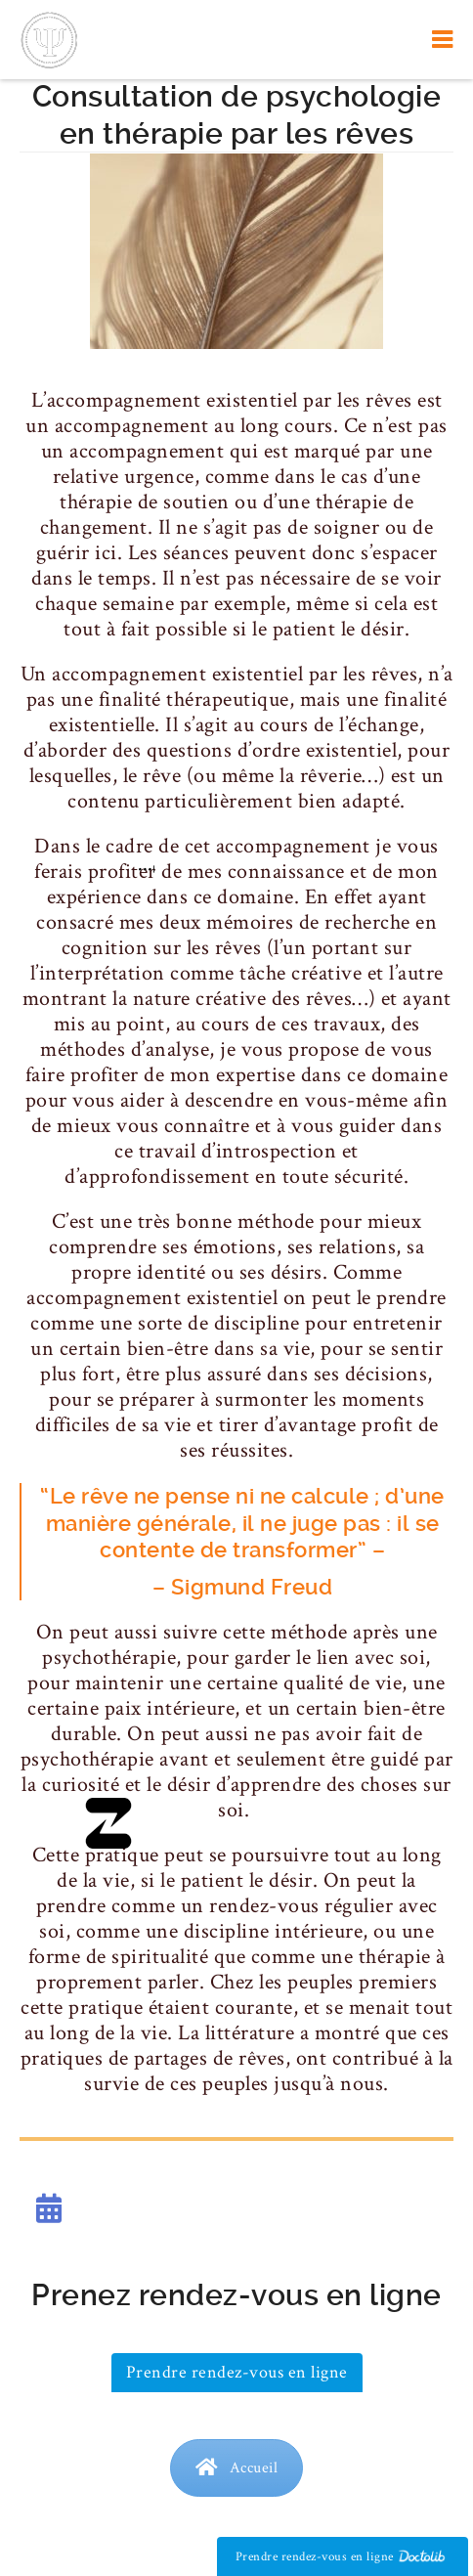 The height and width of the screenshot is (2576, 473). Describe the element at coordinates (108, 1823) in the screenshot. I see `open zulip messaging app` at that location.